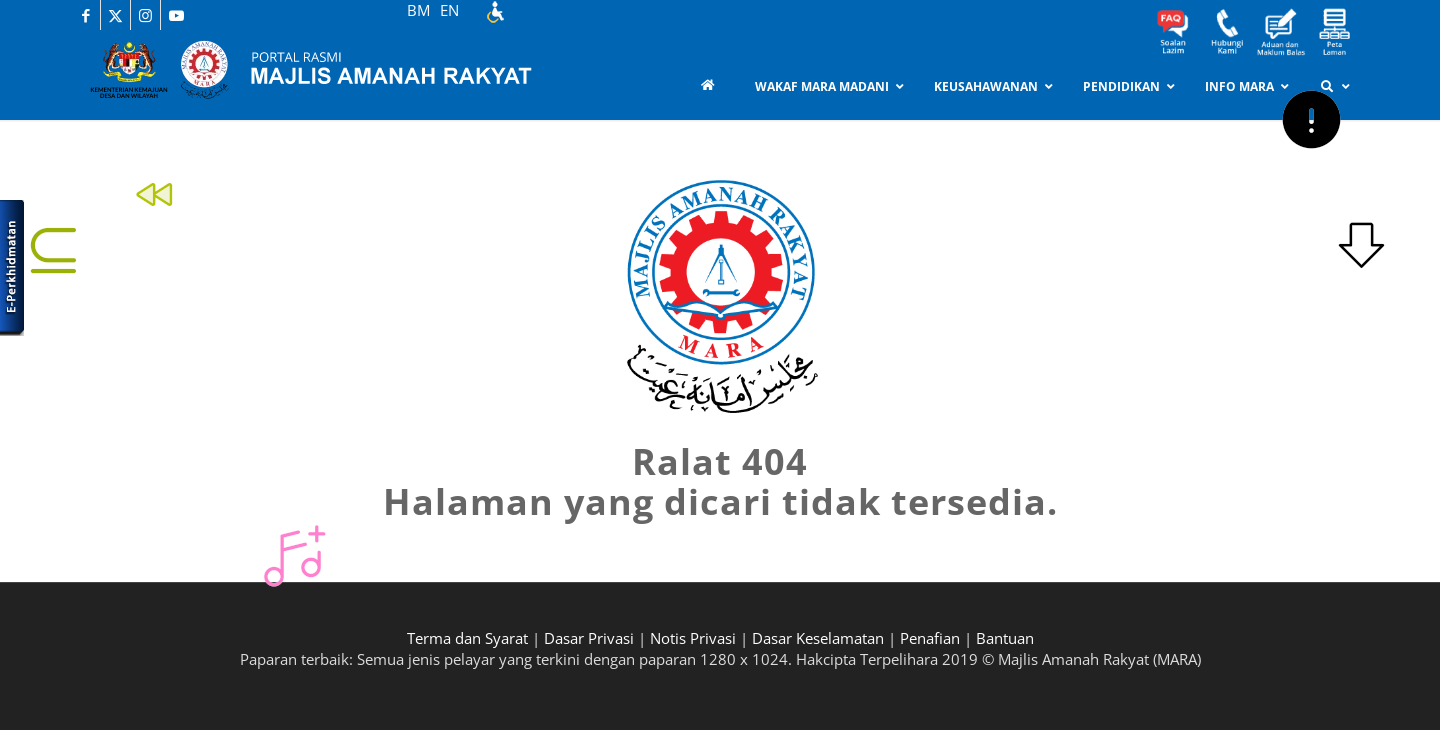  I want to click on download a file or content, so click(1361, 243).